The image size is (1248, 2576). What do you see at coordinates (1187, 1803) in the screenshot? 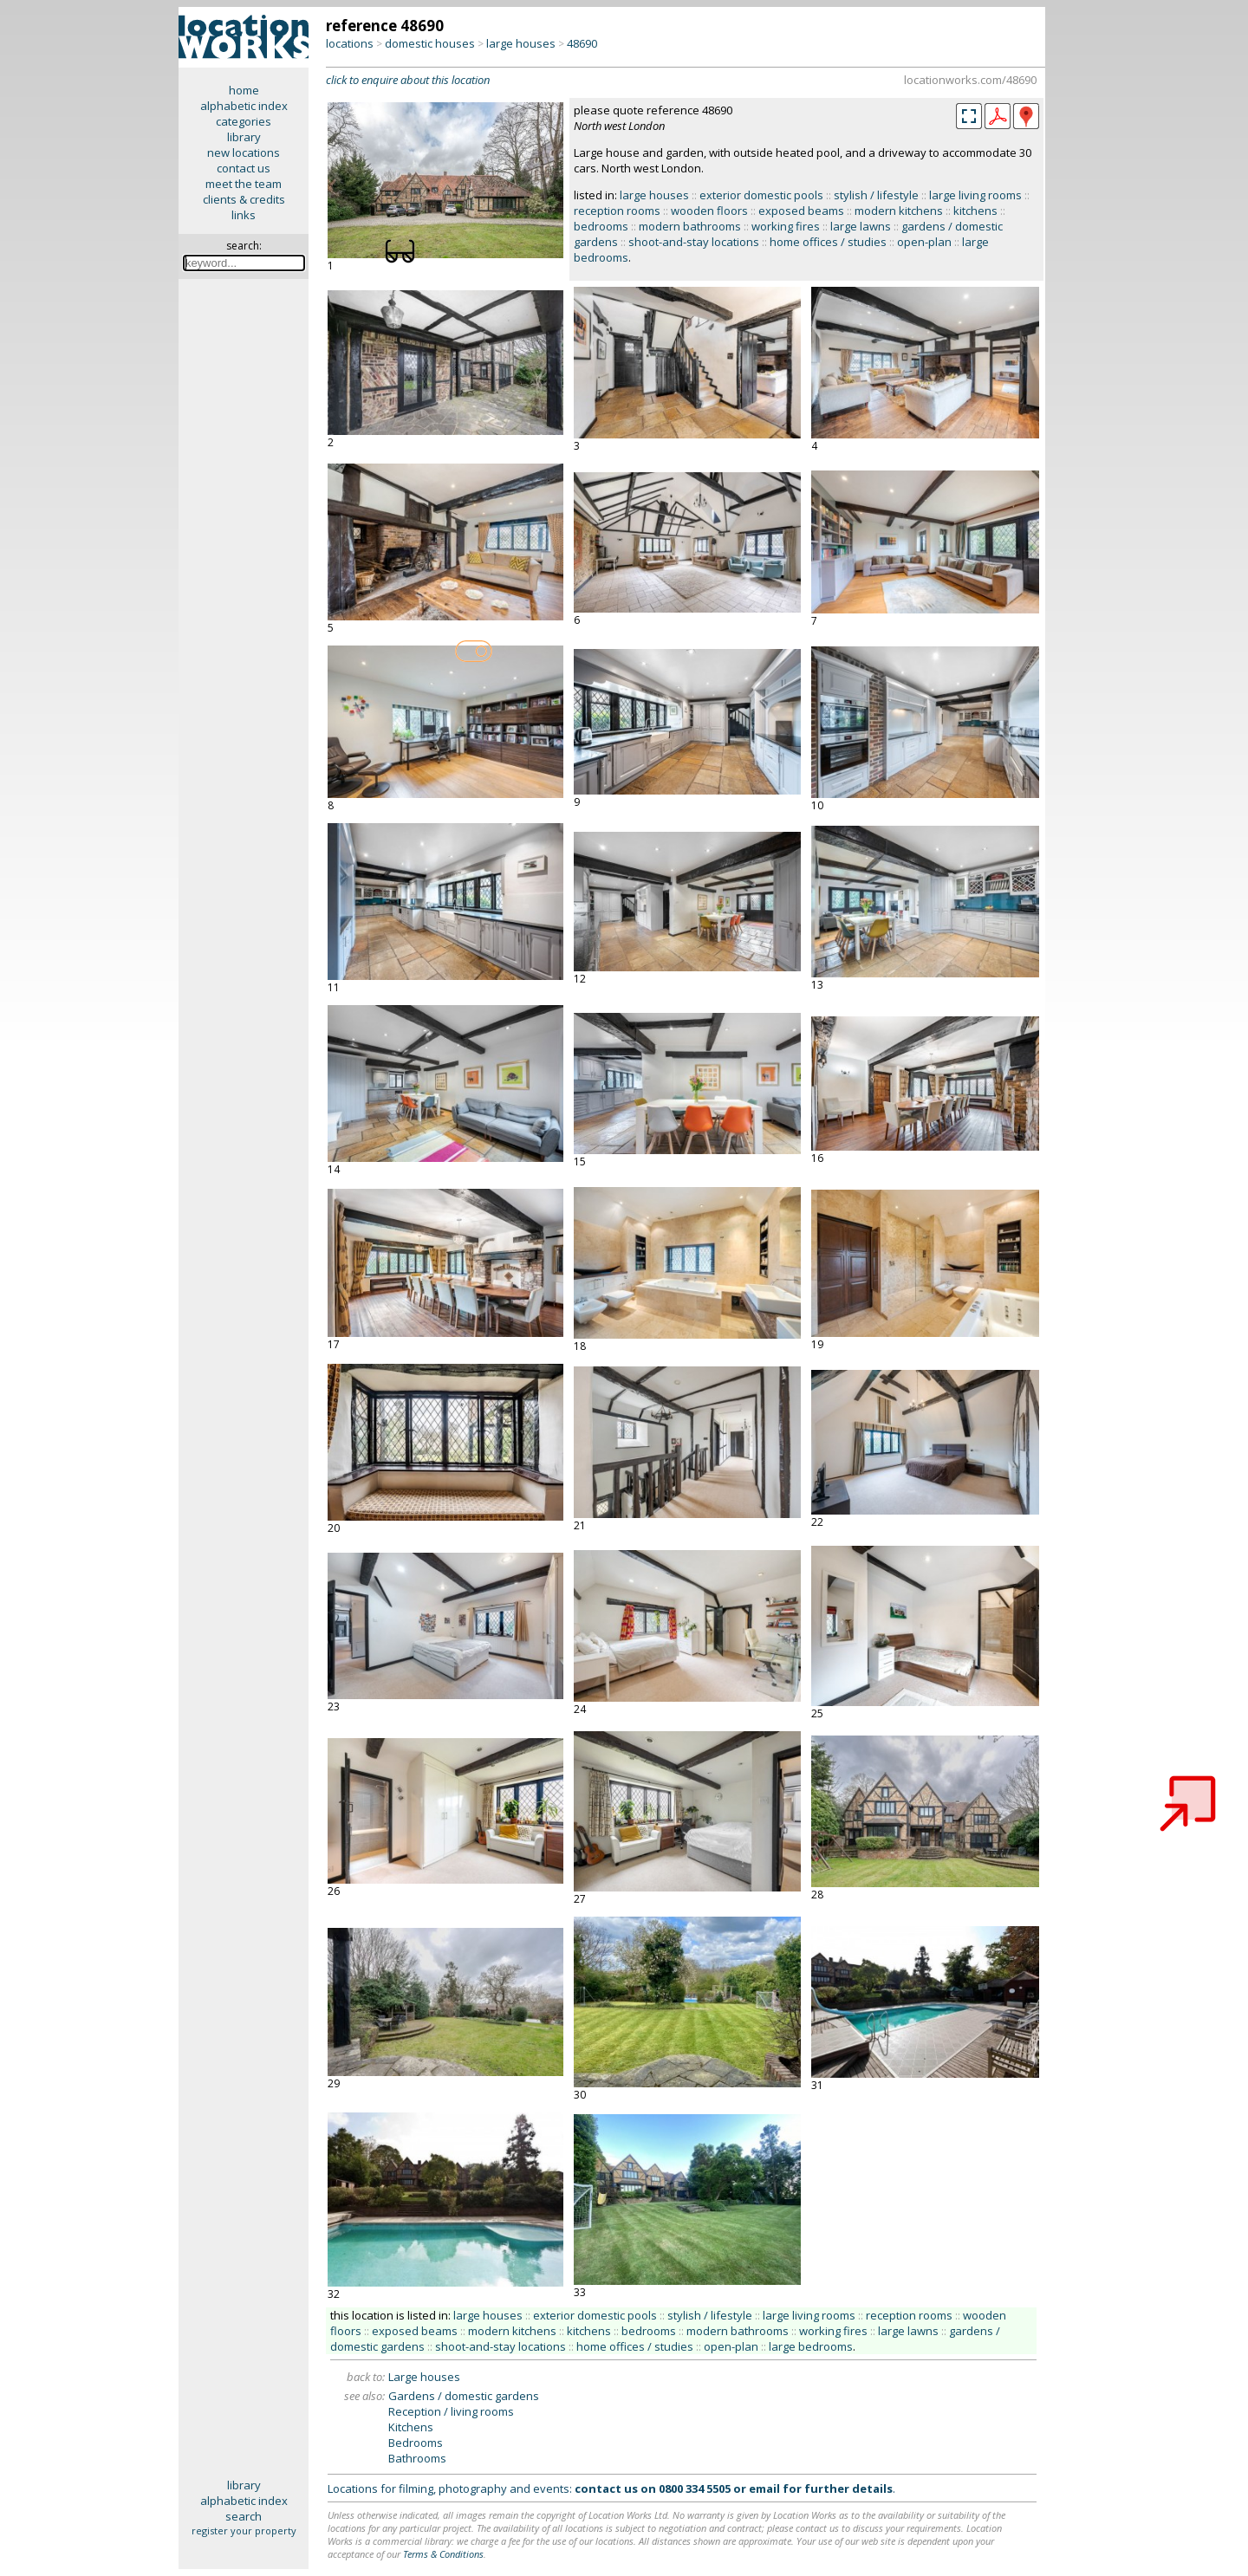
I see `import or bring content into a container` at bounding box center [1187, 1803].